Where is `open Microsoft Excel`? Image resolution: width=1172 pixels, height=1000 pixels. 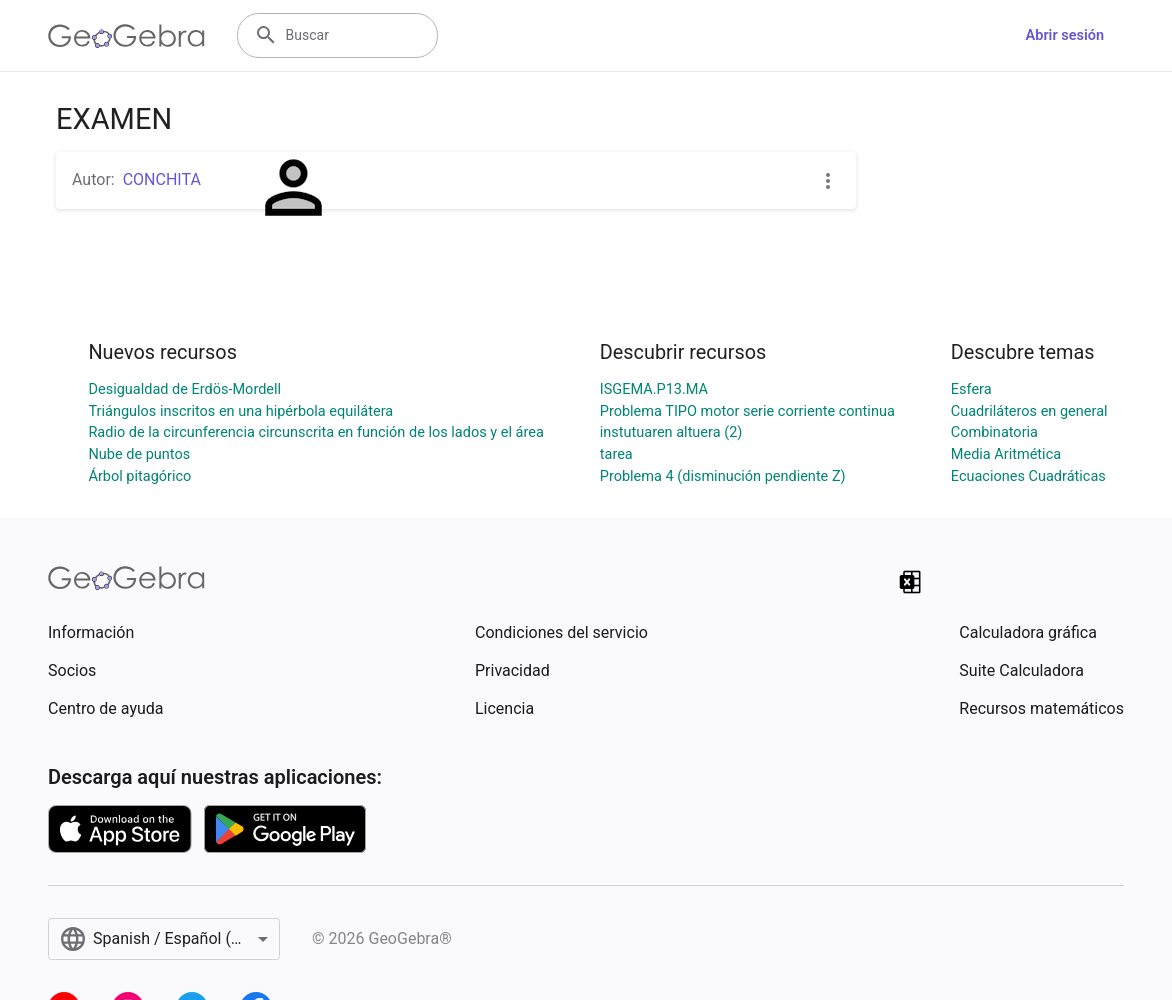
open Microsoft Excel is located at coordinates (911, 582).